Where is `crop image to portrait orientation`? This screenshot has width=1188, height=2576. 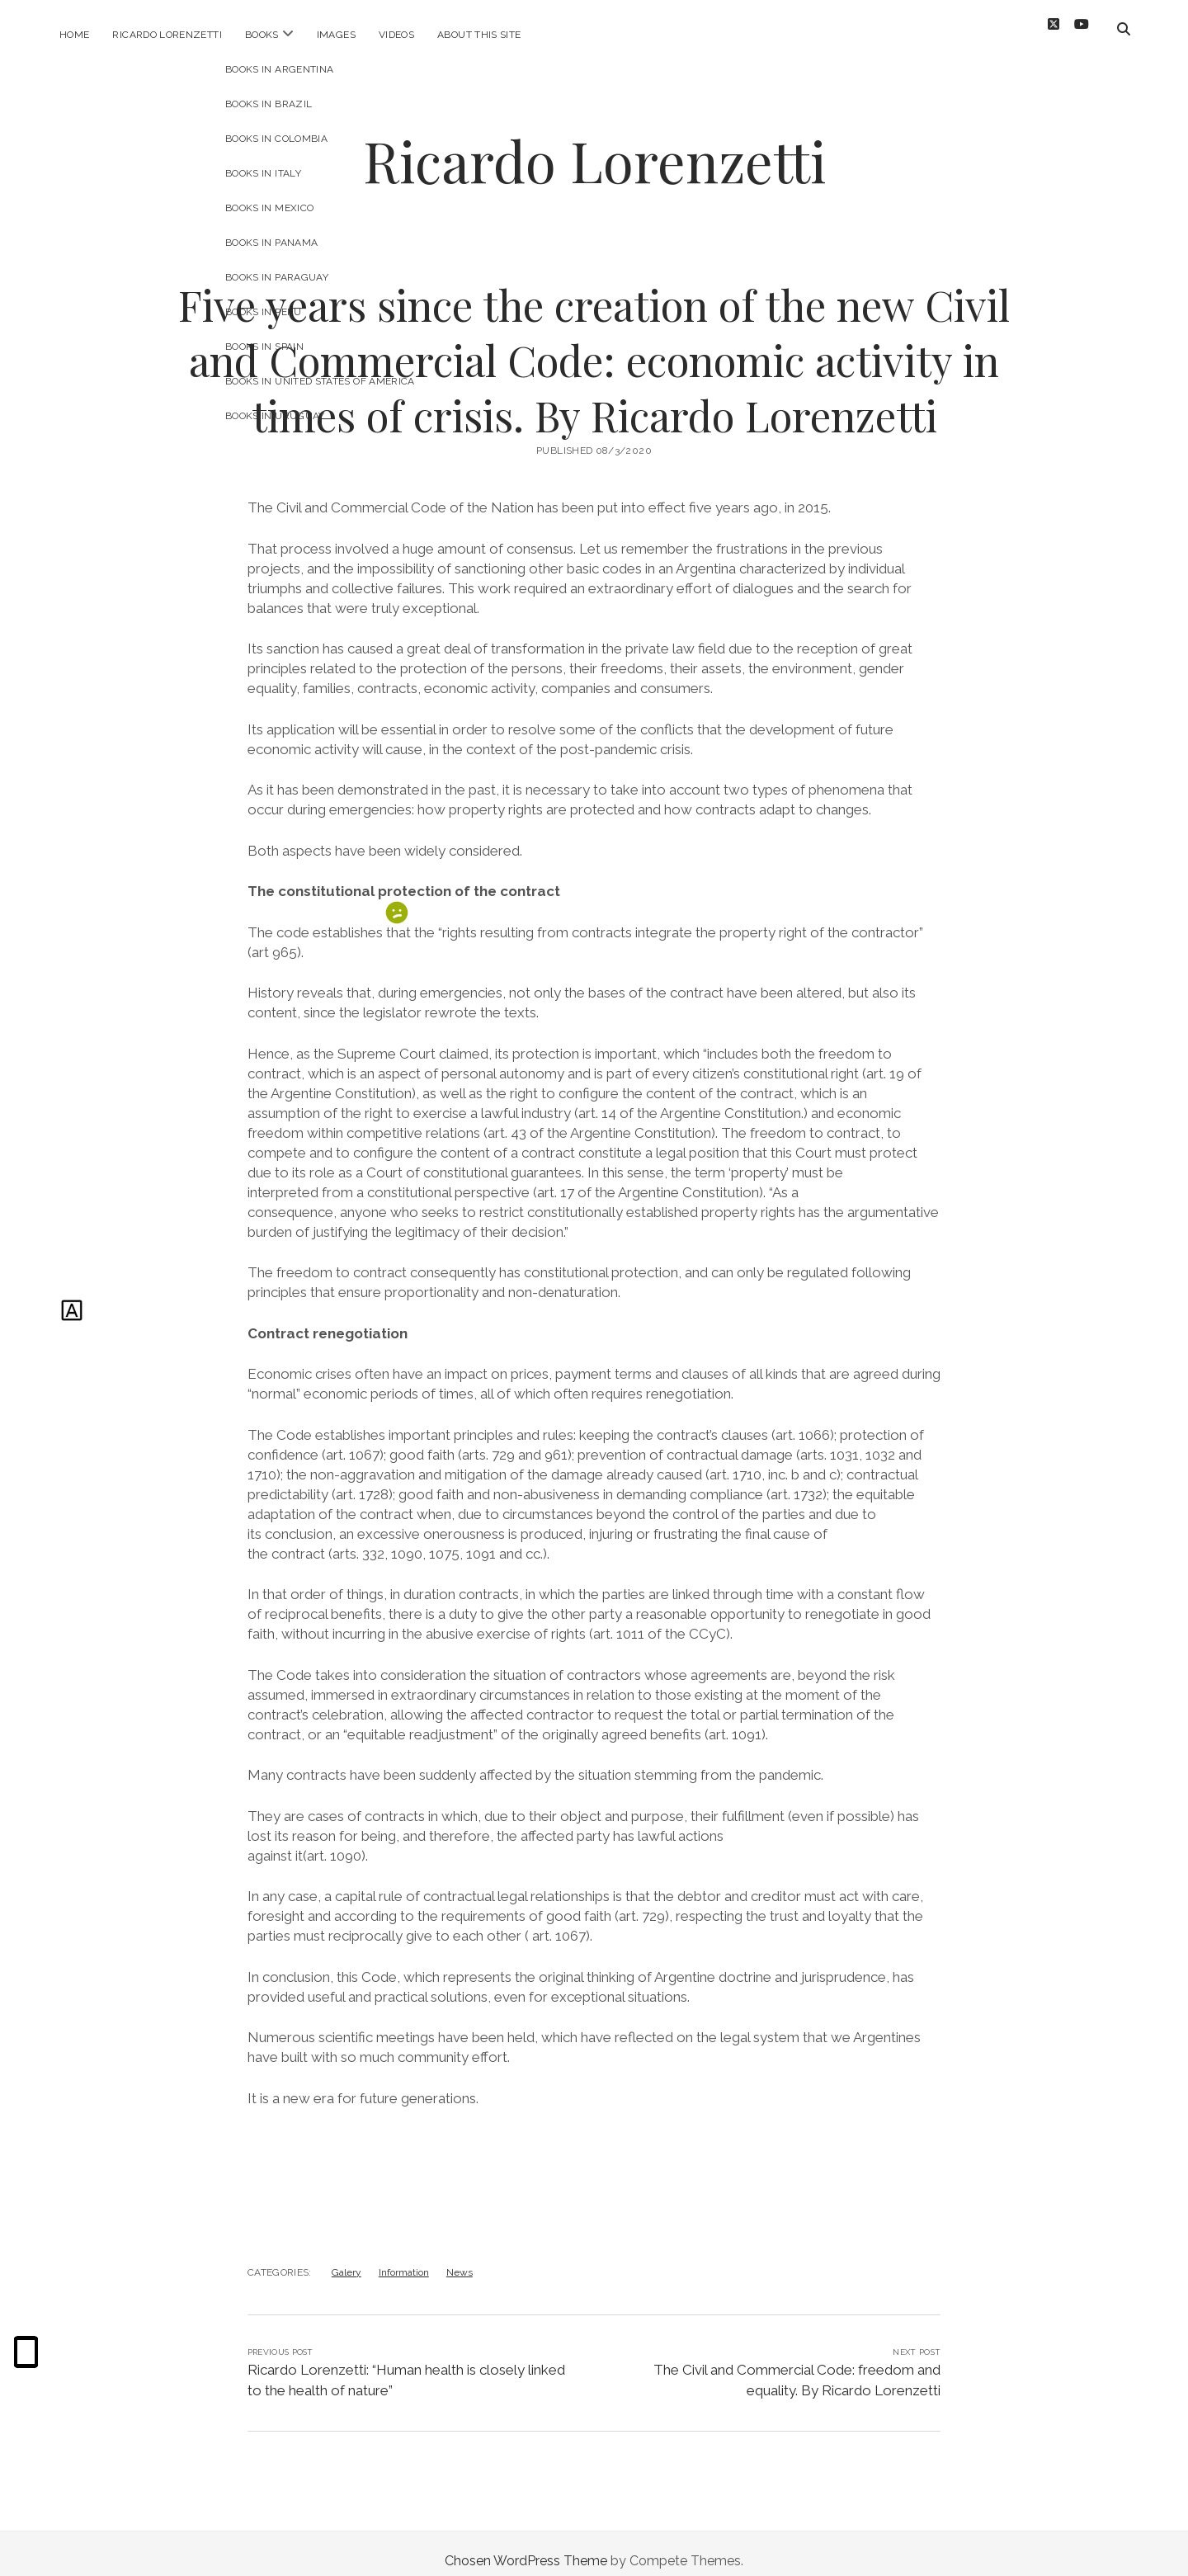 crop image to portrait orientation is located at coordinates (26, 2352).